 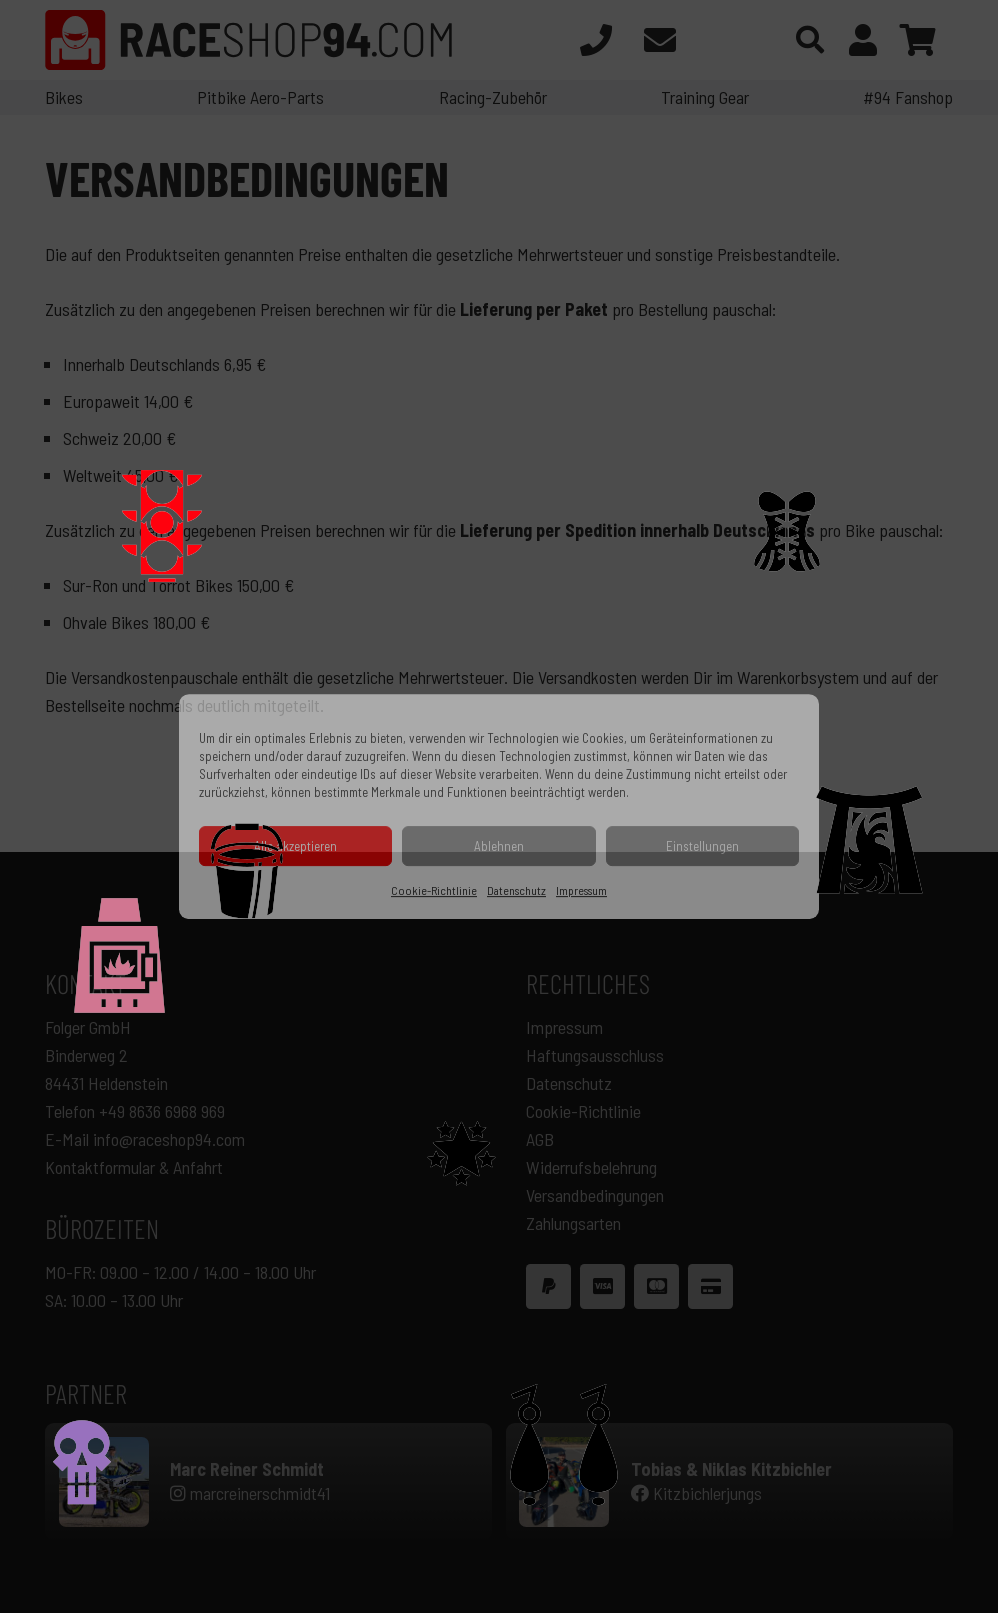 I want to click on access furnace or heating controls, so click(x=119, y=955).